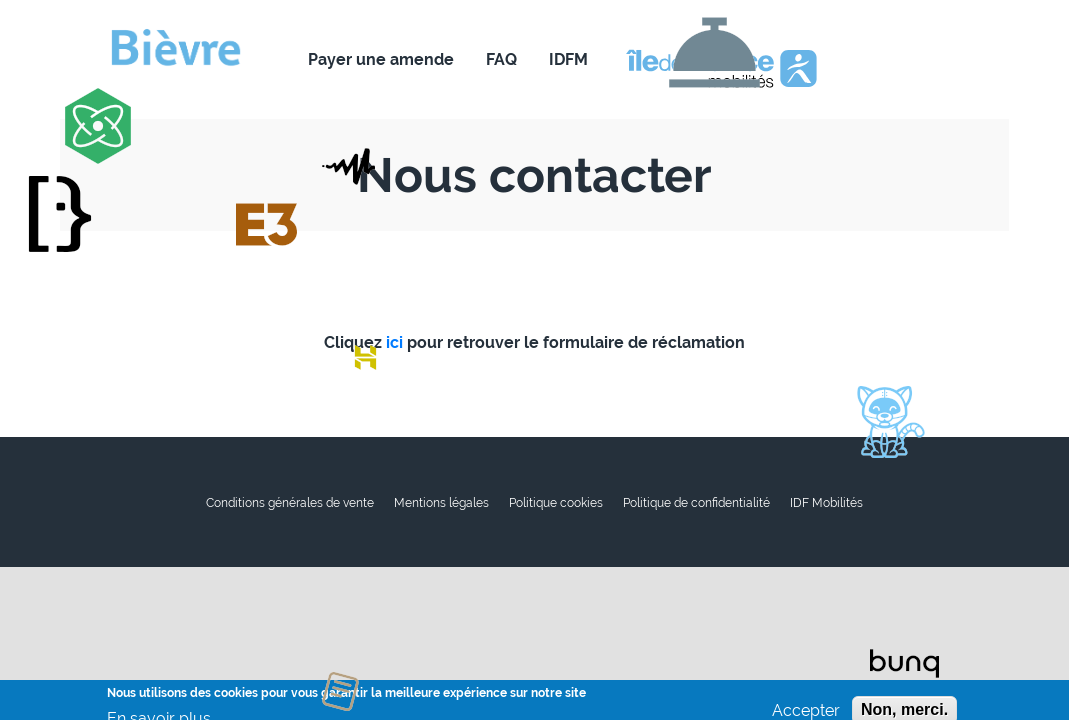 This screenshot has height=720, width=1069. I want to click on request assistance or customer service, so click(714, 54).